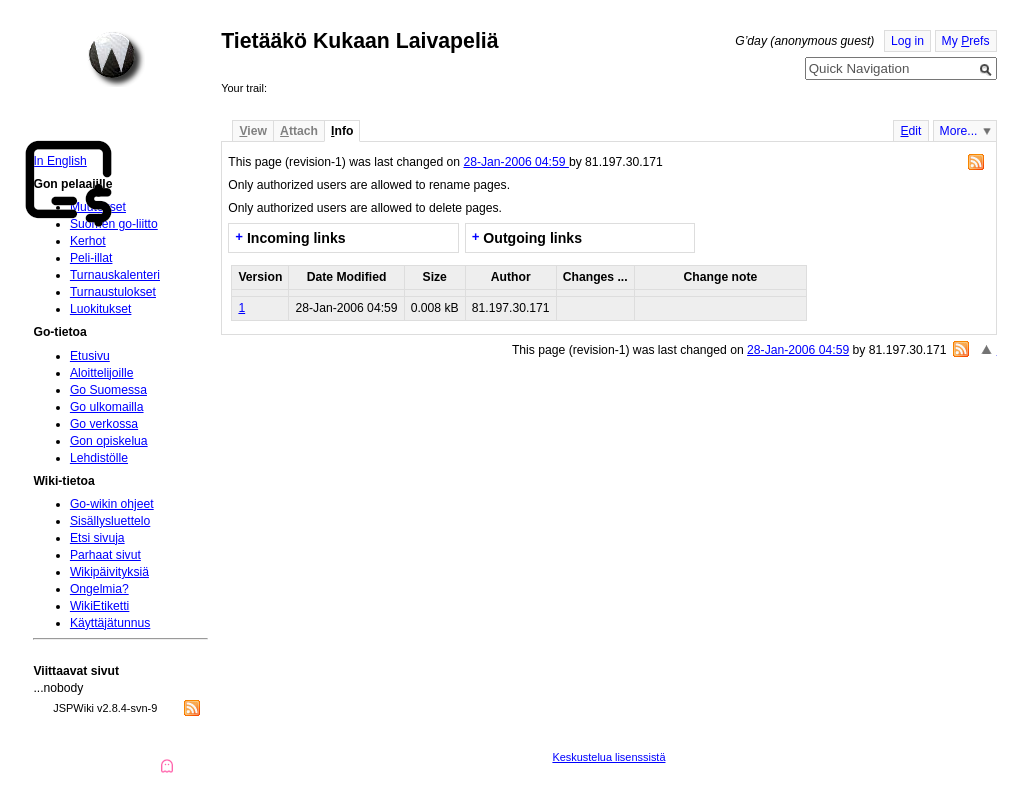 The height and width of the screenshot is (792, 1024). Describe the element at coordinates (68, 179) in the screenshot. I see `access tablet payment or billing settings` at that location.